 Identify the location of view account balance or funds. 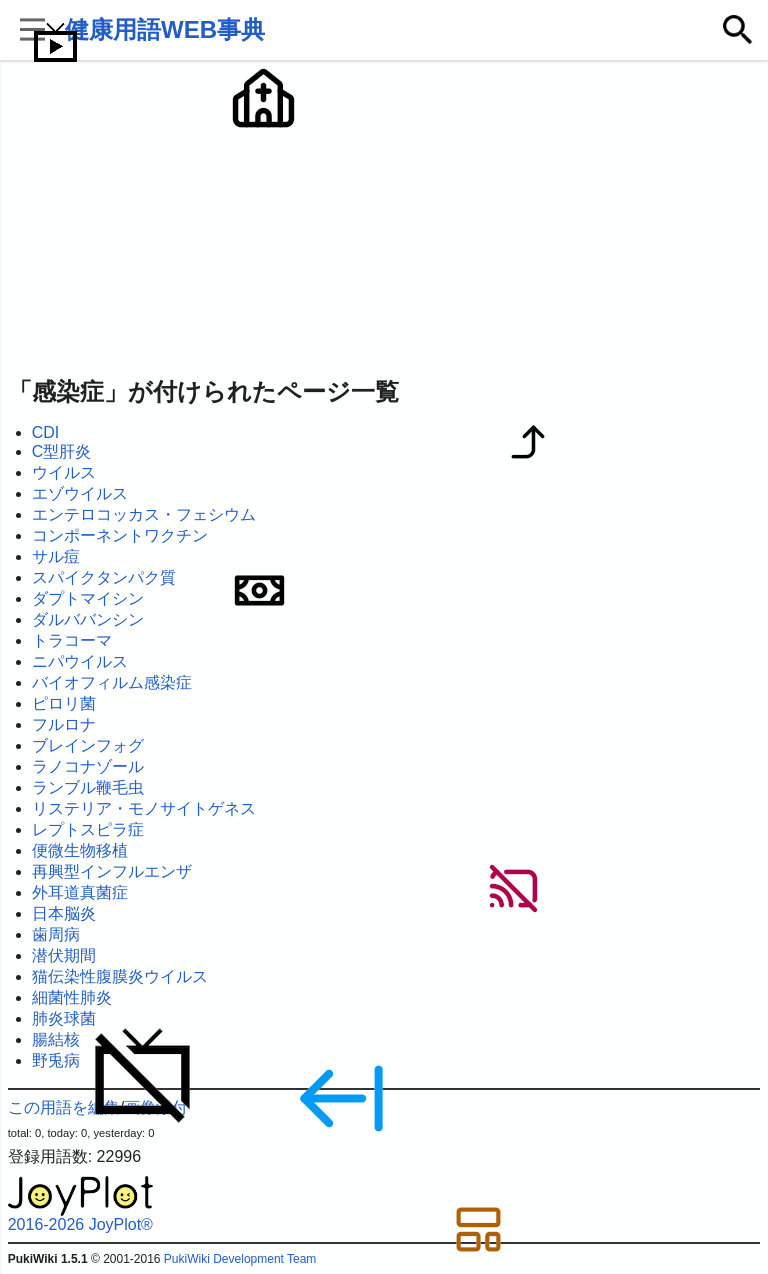
(259, 590).